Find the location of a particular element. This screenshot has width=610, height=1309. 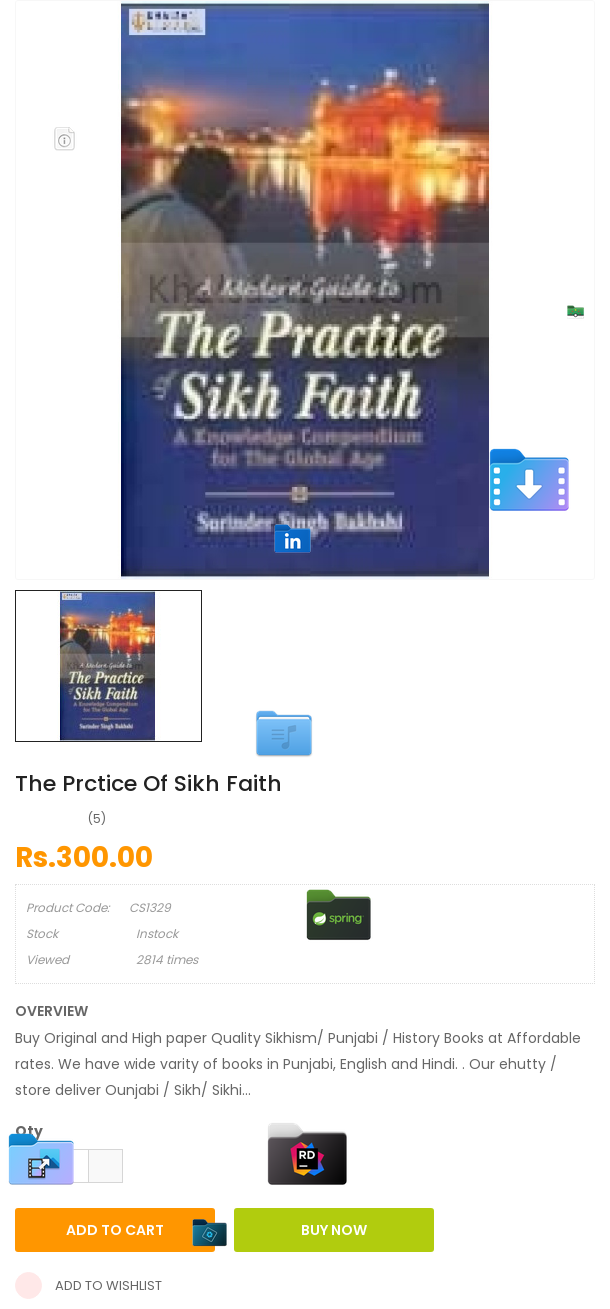

open pokémon friend ball themed folder is located at coordinates (575, 312).